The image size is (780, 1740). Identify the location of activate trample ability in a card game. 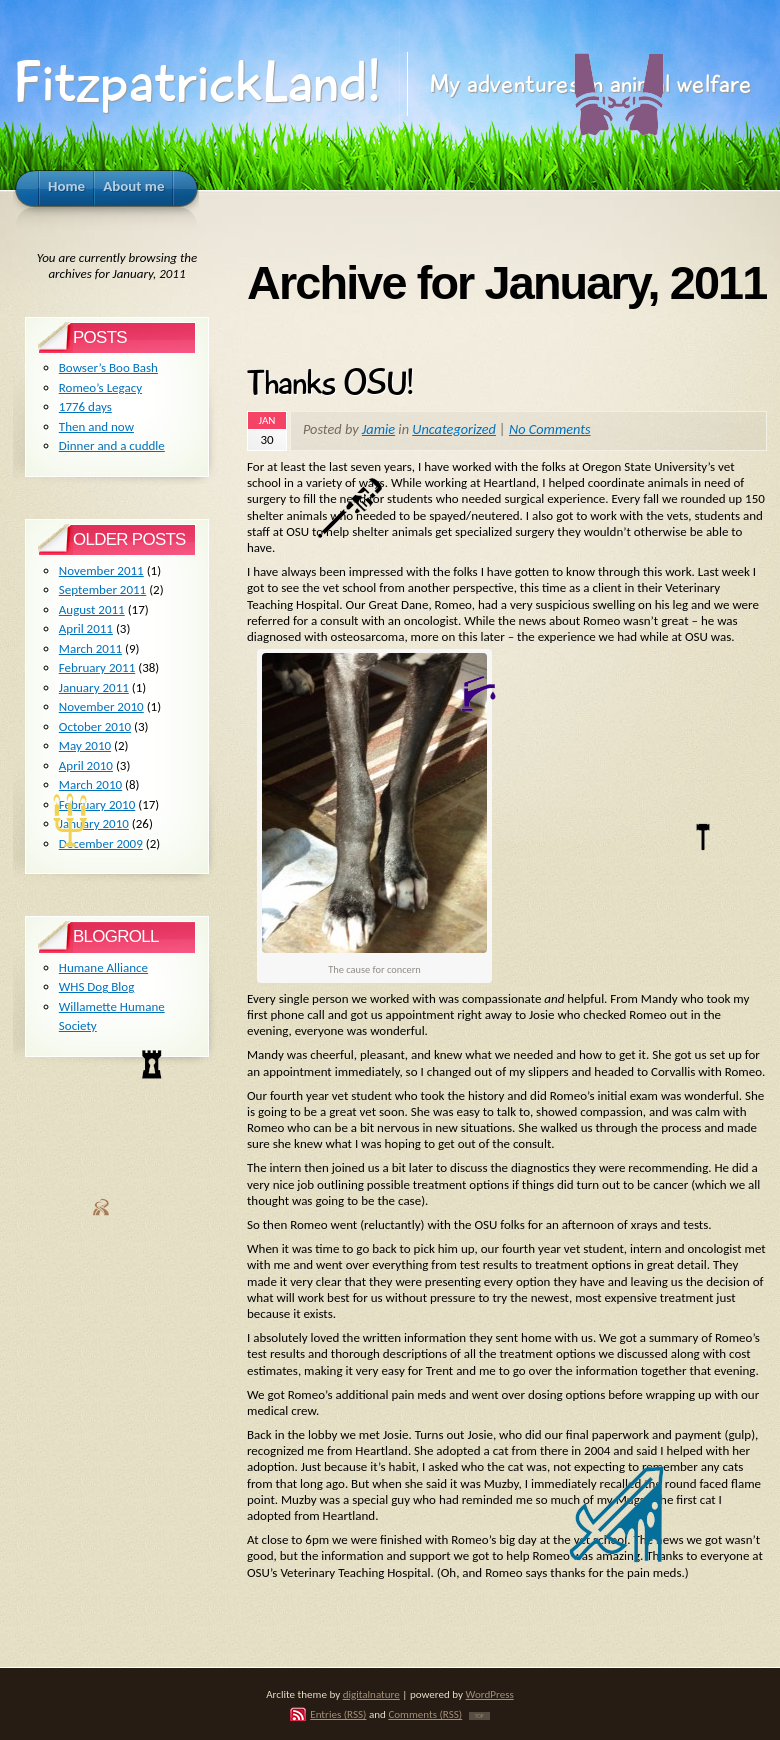
(703, 837).